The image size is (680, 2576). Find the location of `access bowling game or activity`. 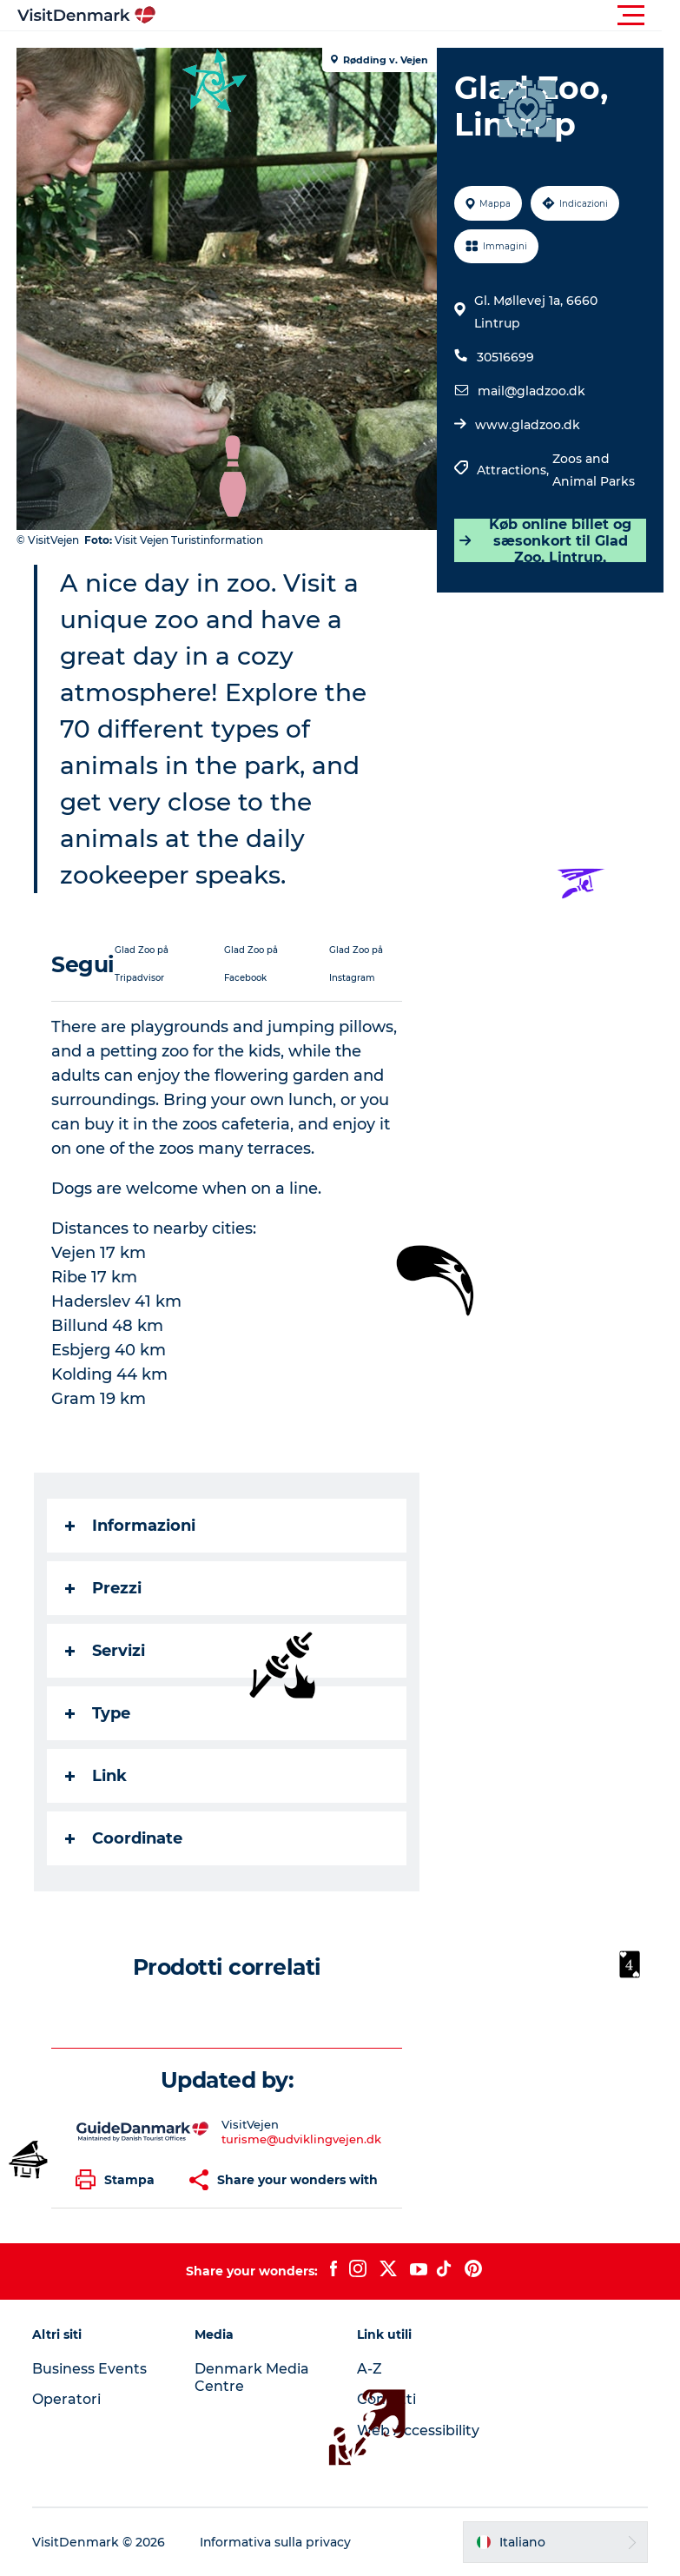

access bowling game or activity is located at coordinates (233, 476).